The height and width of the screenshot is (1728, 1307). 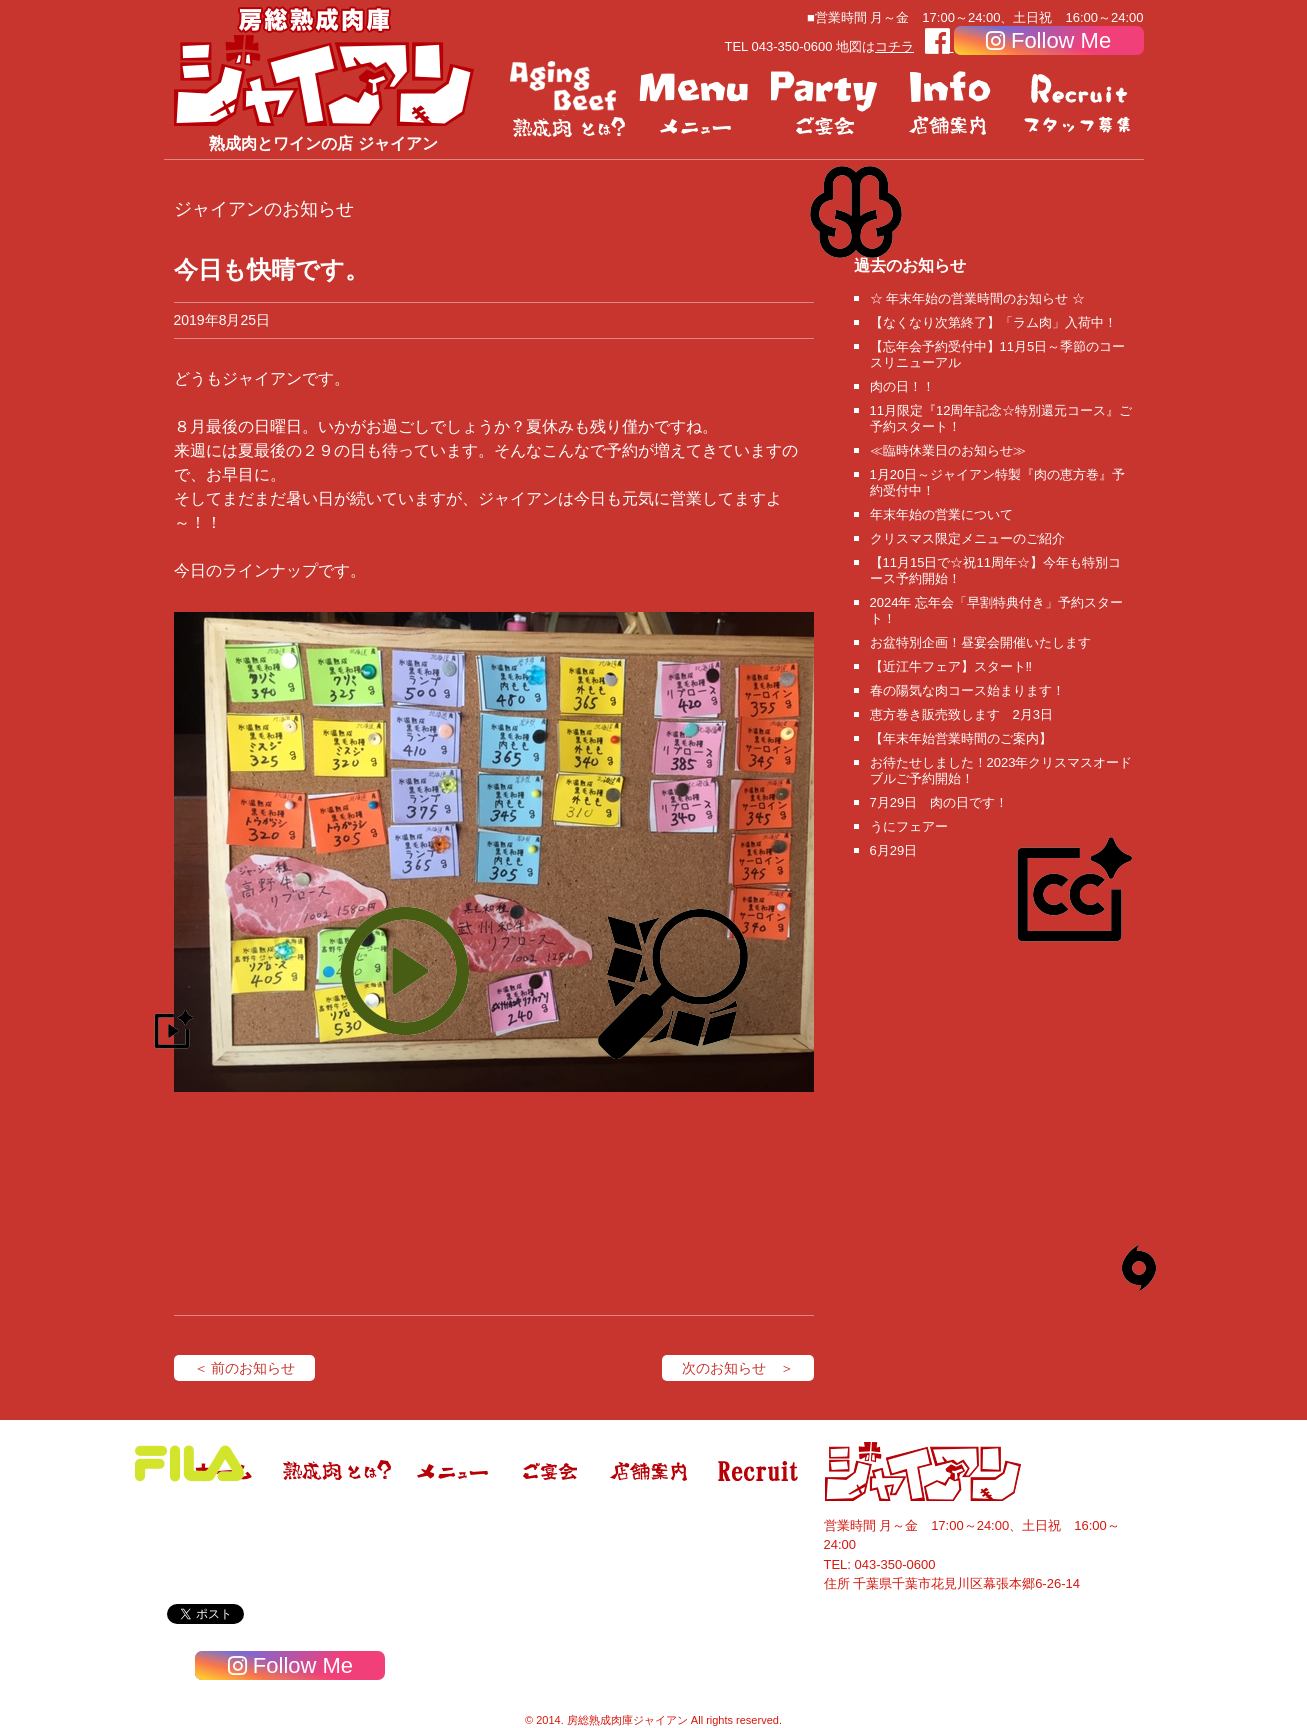 What do you see at coordinates (856, 212) in the screenshot?
I see `access cognitive or AI-powered features` at bounding box center [856, 212].